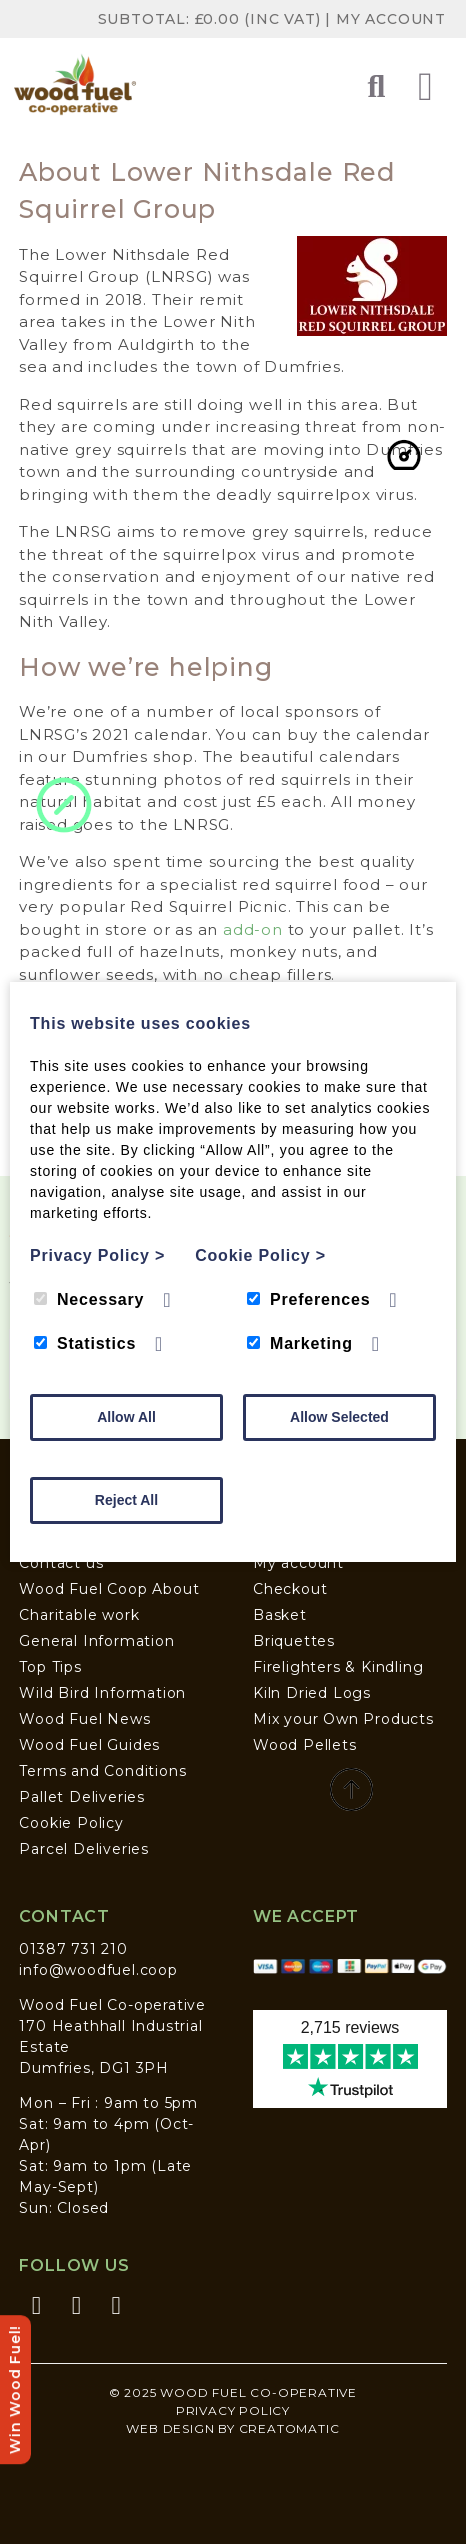  Describe the element at coordinates (404, 455) in the screenshot. I see `access your dashboard or control panel` at that location.